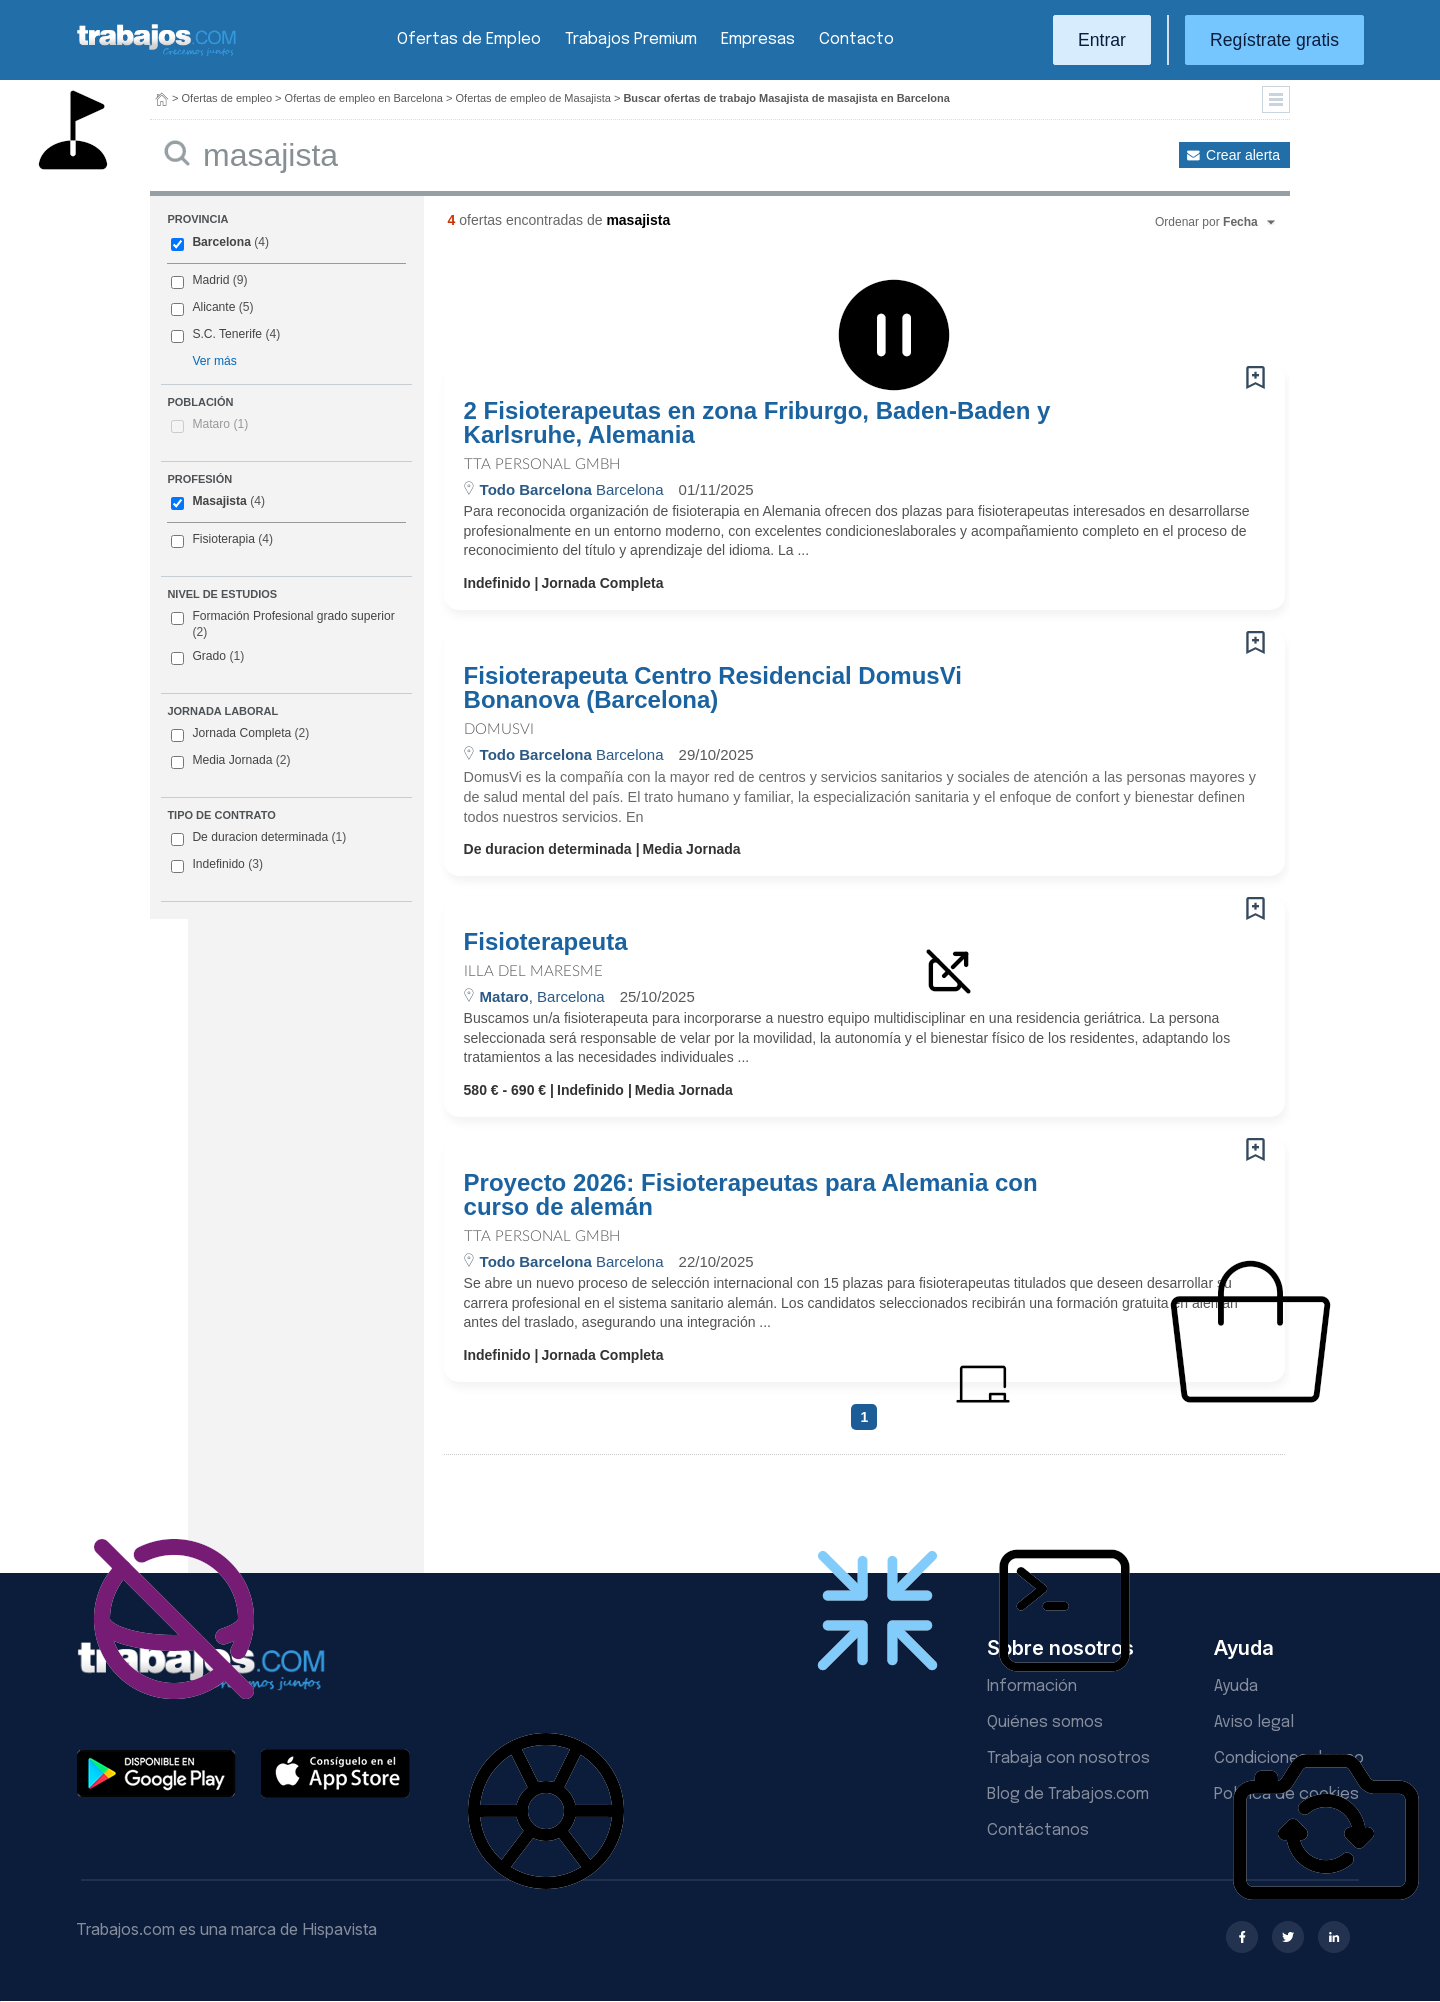 The width and height of the screenshot is (1440, 2002). Describe the element at coordinates (546, 1811) in the screenshot. I see `indicates nuclear or radioactive content` at that location.